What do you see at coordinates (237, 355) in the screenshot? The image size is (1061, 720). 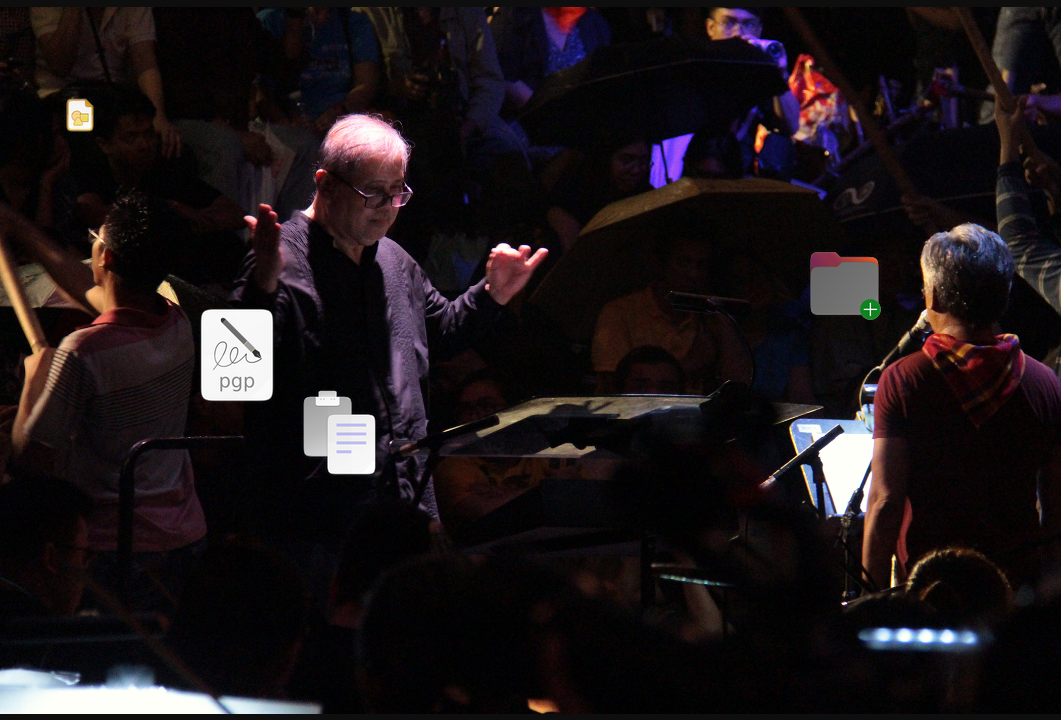 I see `a PGP digital signature file` at bounding box center [237, 355].